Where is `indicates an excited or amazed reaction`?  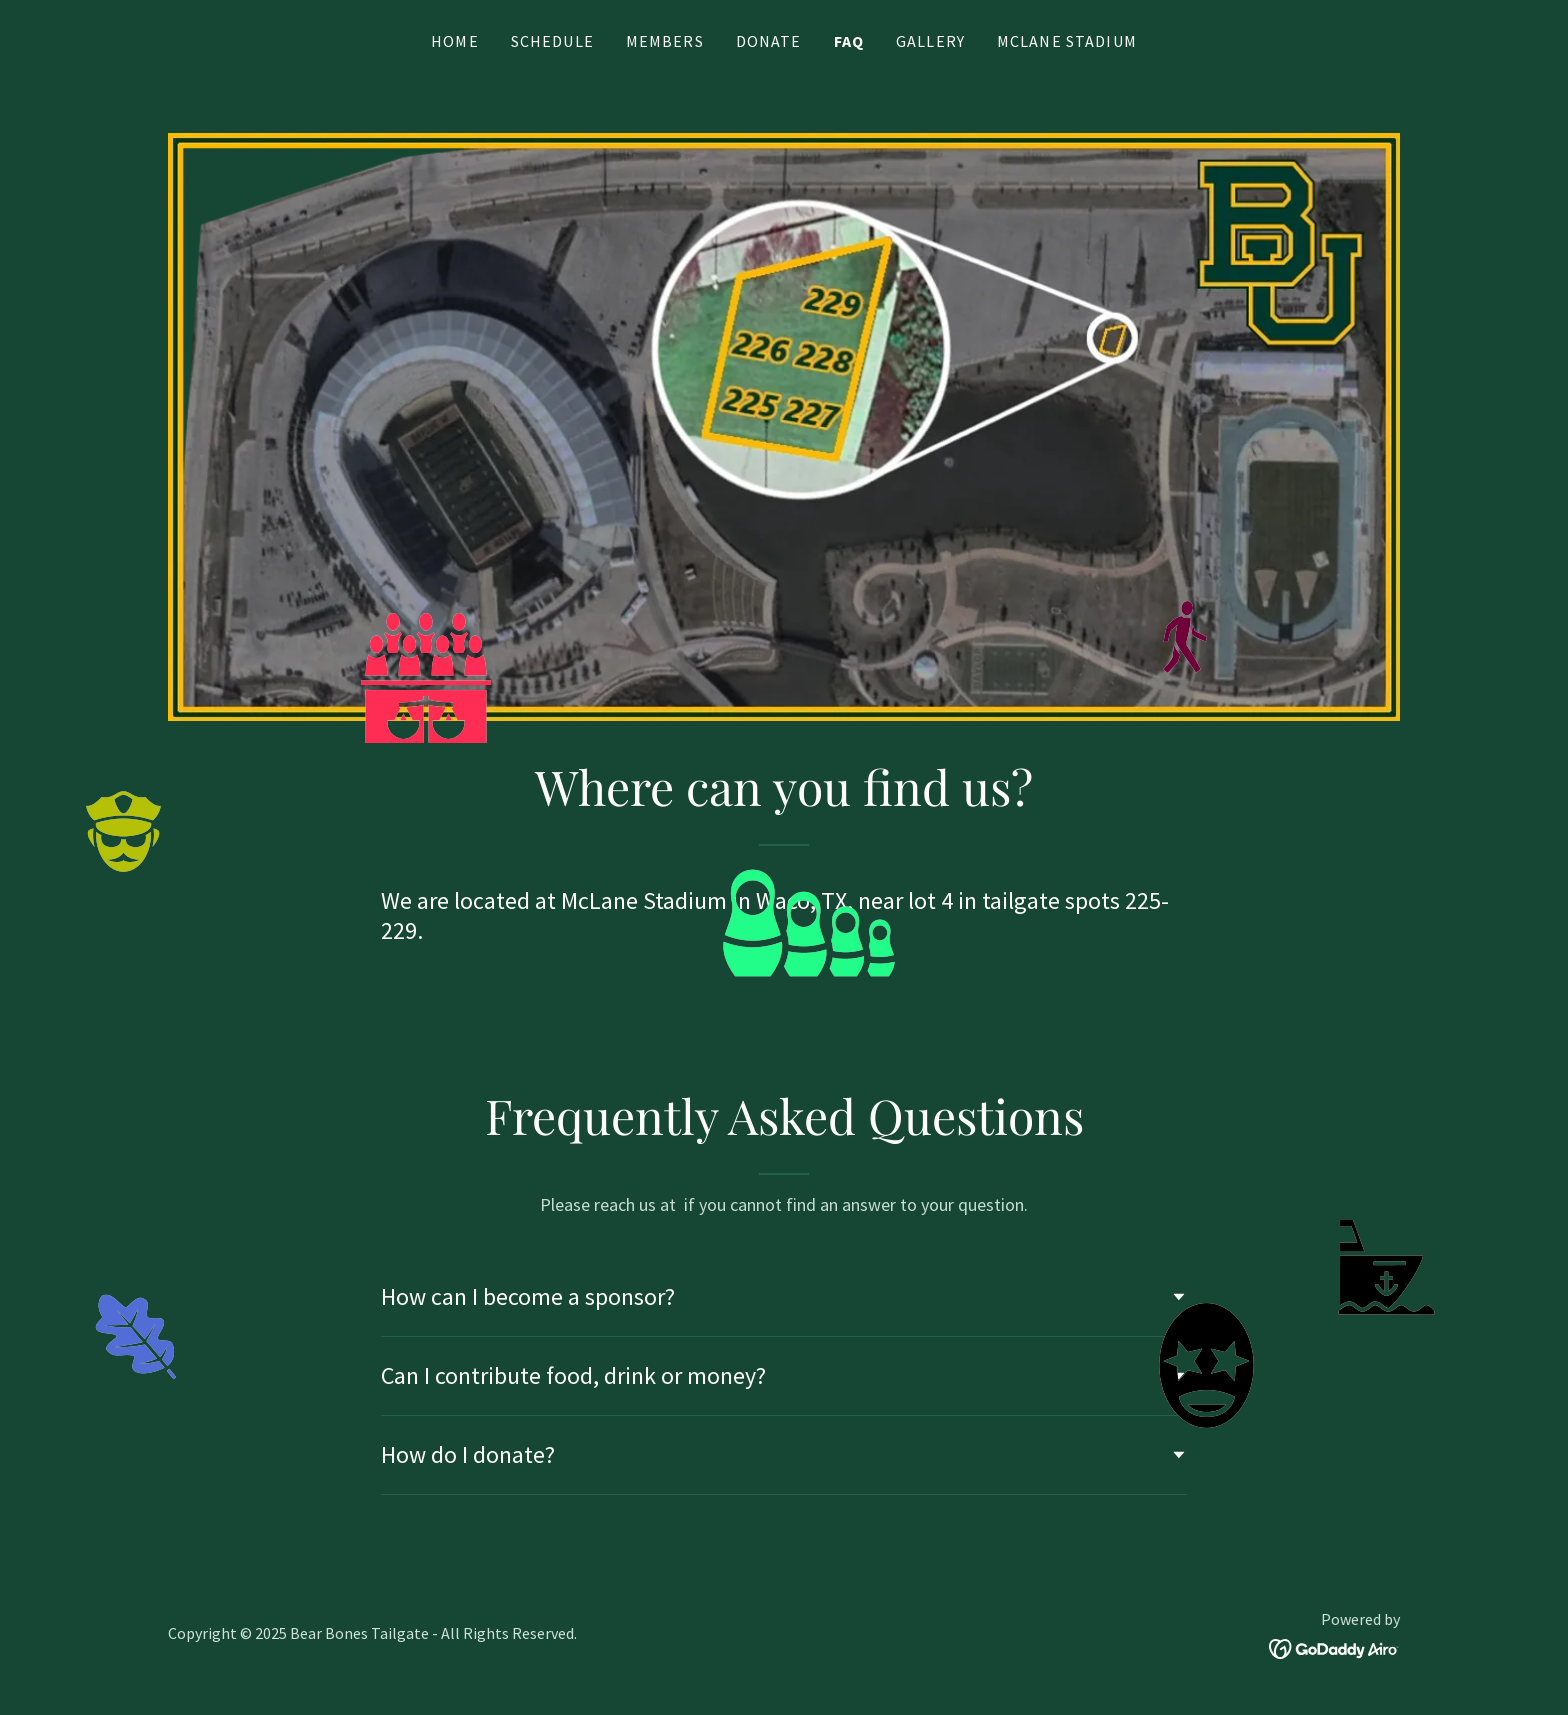 indicates an excited or amazed reaction is located at coordinates (1206, 1365).